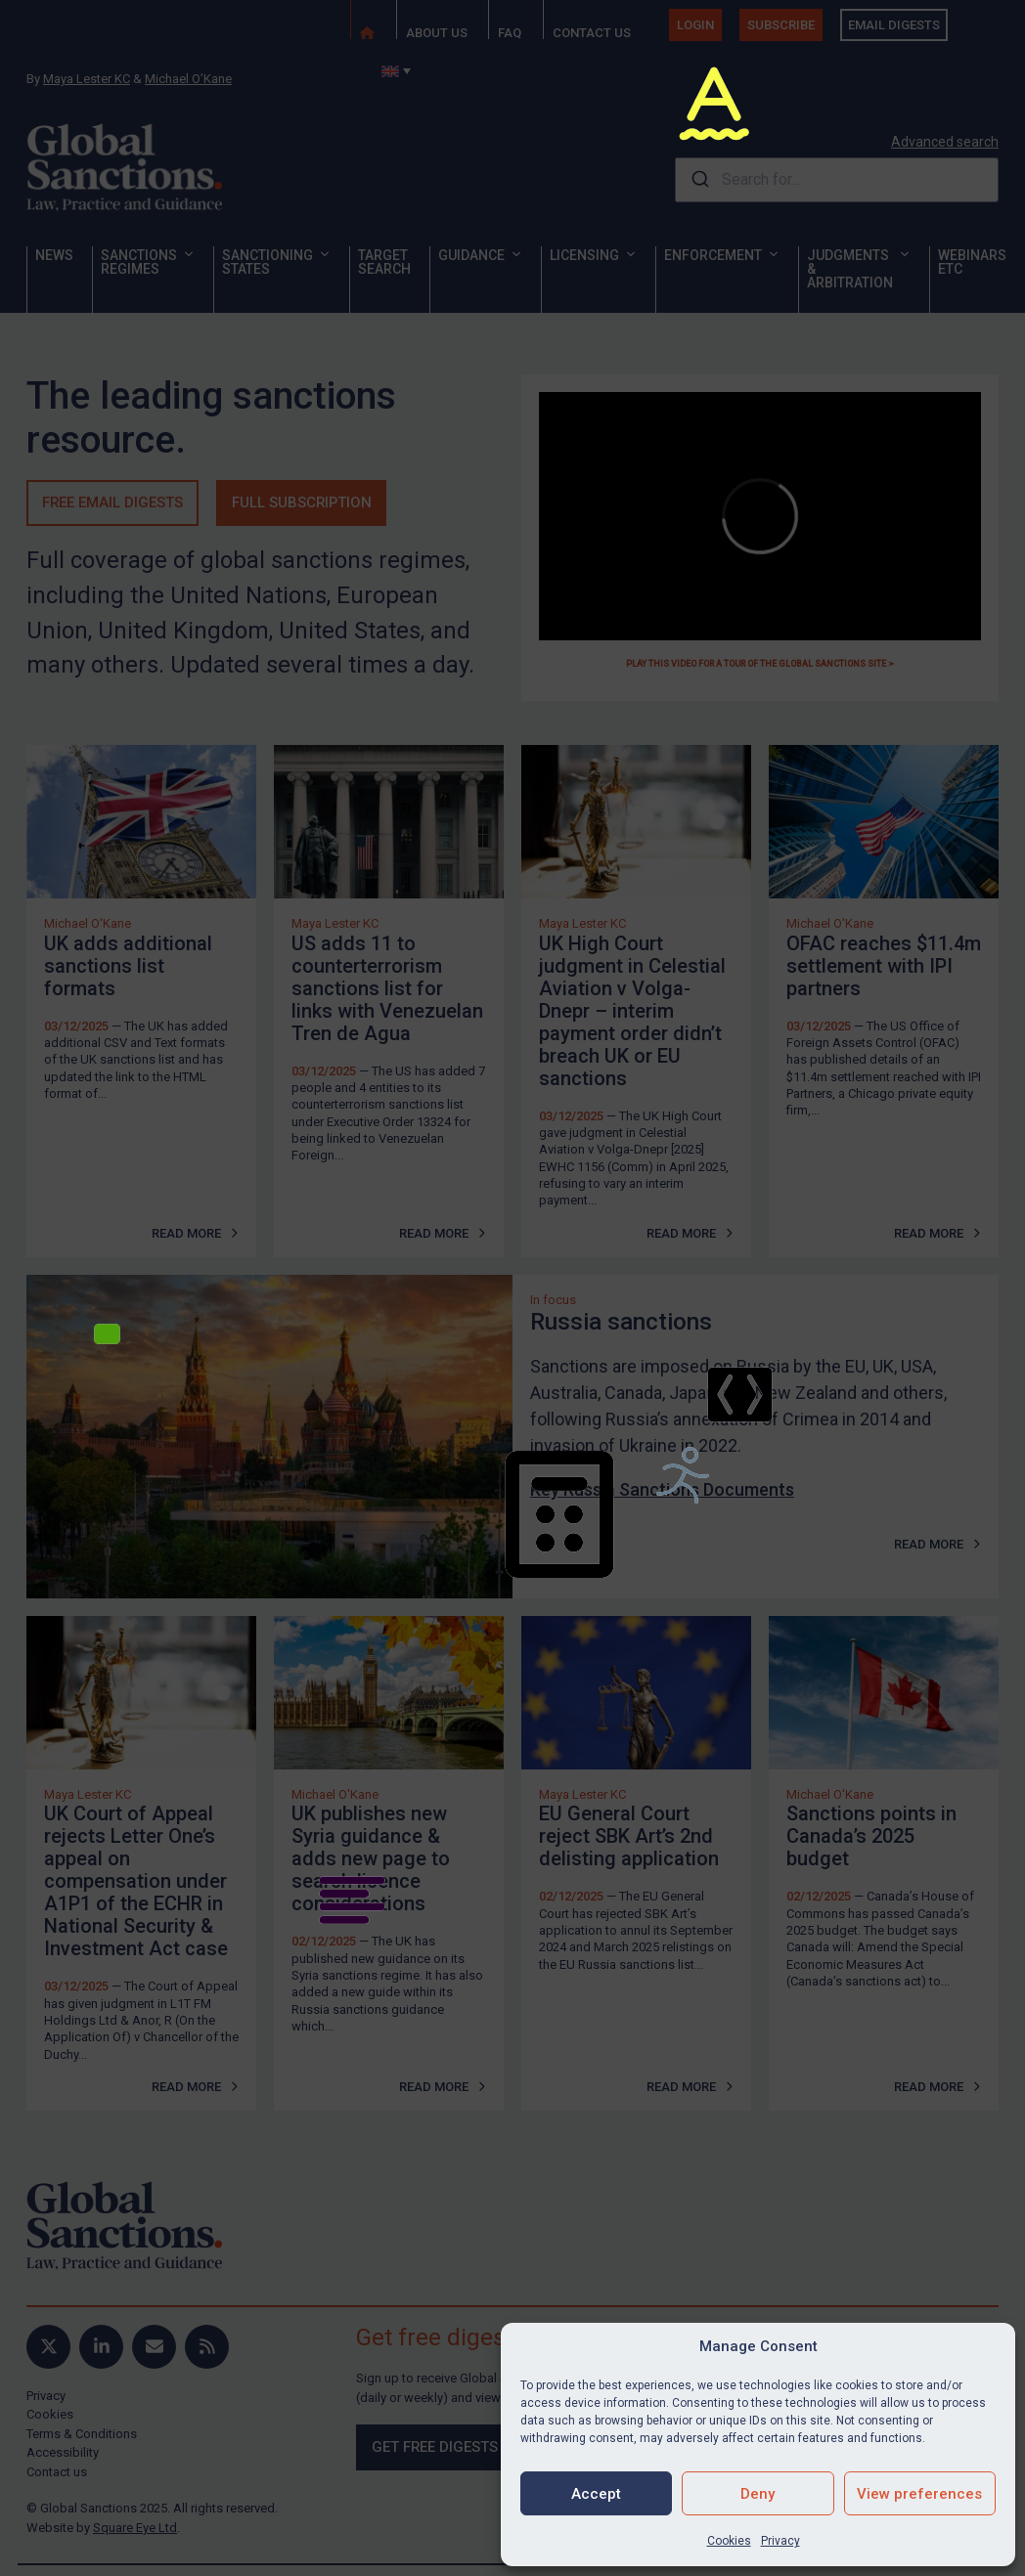  I want to click on align text to the left, so click(352, 1901).